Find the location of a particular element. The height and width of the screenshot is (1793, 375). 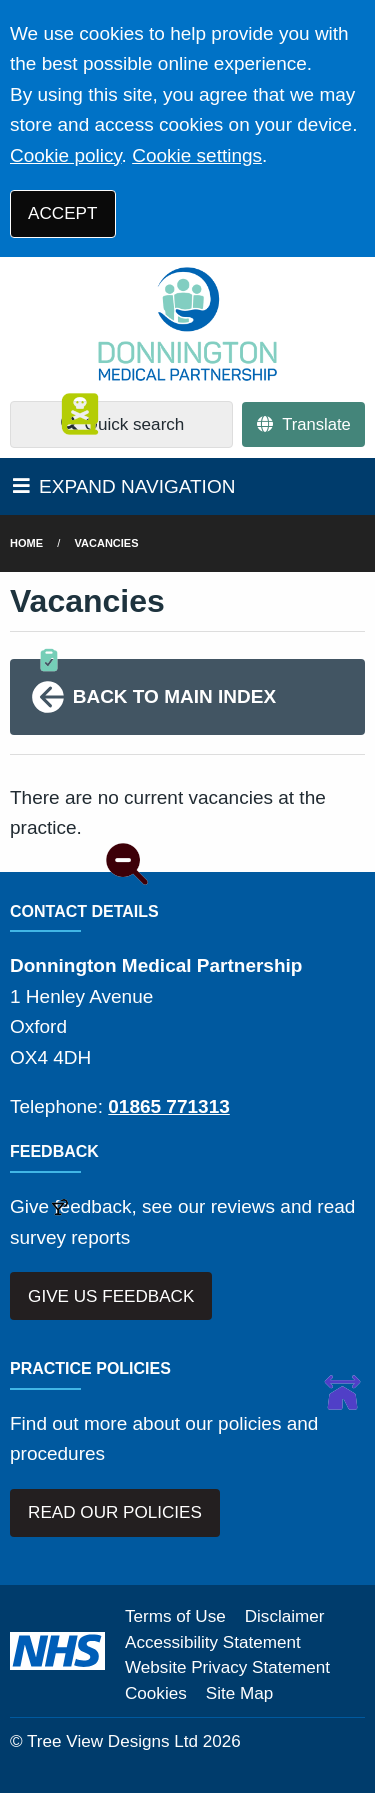

adjust tent or campsite width is located at coordinates (342, 1392).